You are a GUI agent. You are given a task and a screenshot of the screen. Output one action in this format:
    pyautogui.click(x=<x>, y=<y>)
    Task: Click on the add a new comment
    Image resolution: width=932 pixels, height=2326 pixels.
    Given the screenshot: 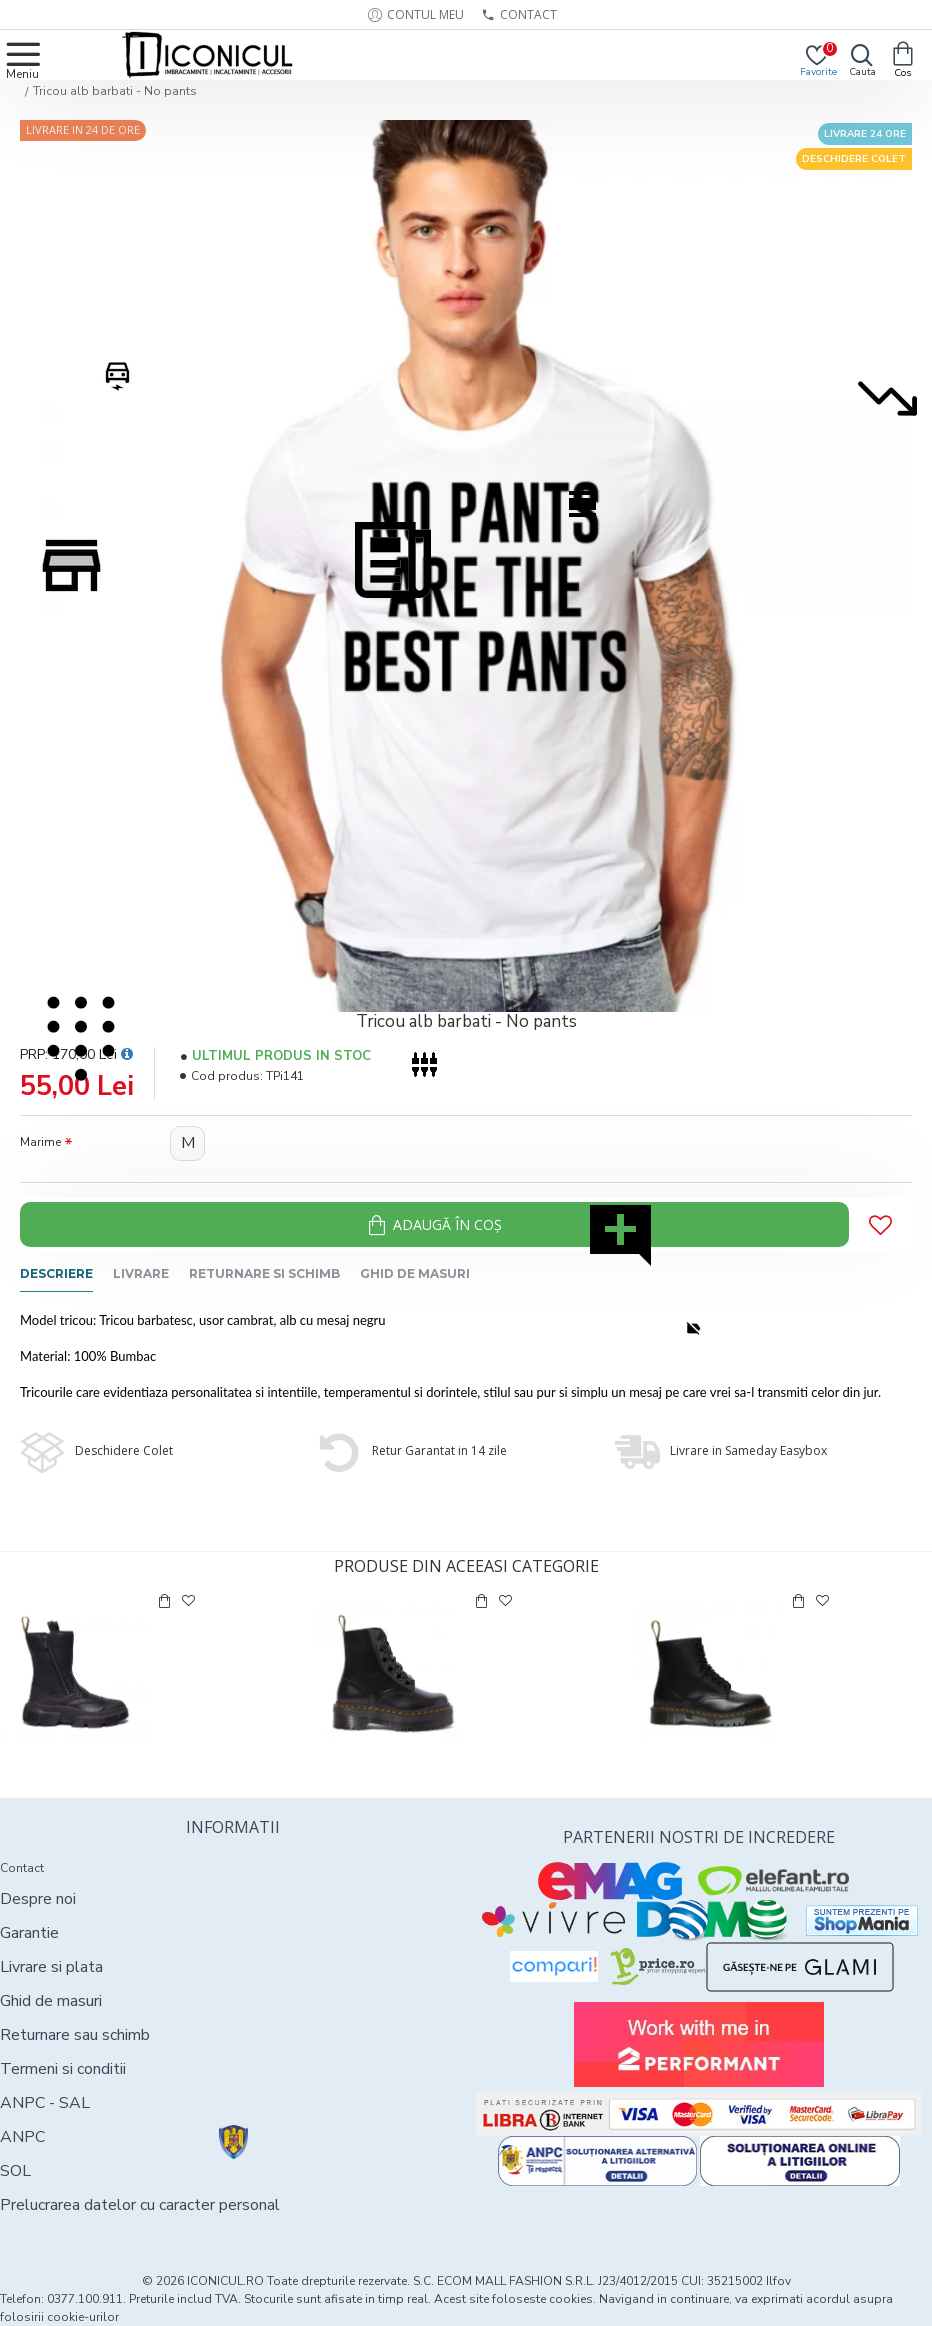 What is the action you would take?
    pyautogui.click(x=620, y=1235)
    